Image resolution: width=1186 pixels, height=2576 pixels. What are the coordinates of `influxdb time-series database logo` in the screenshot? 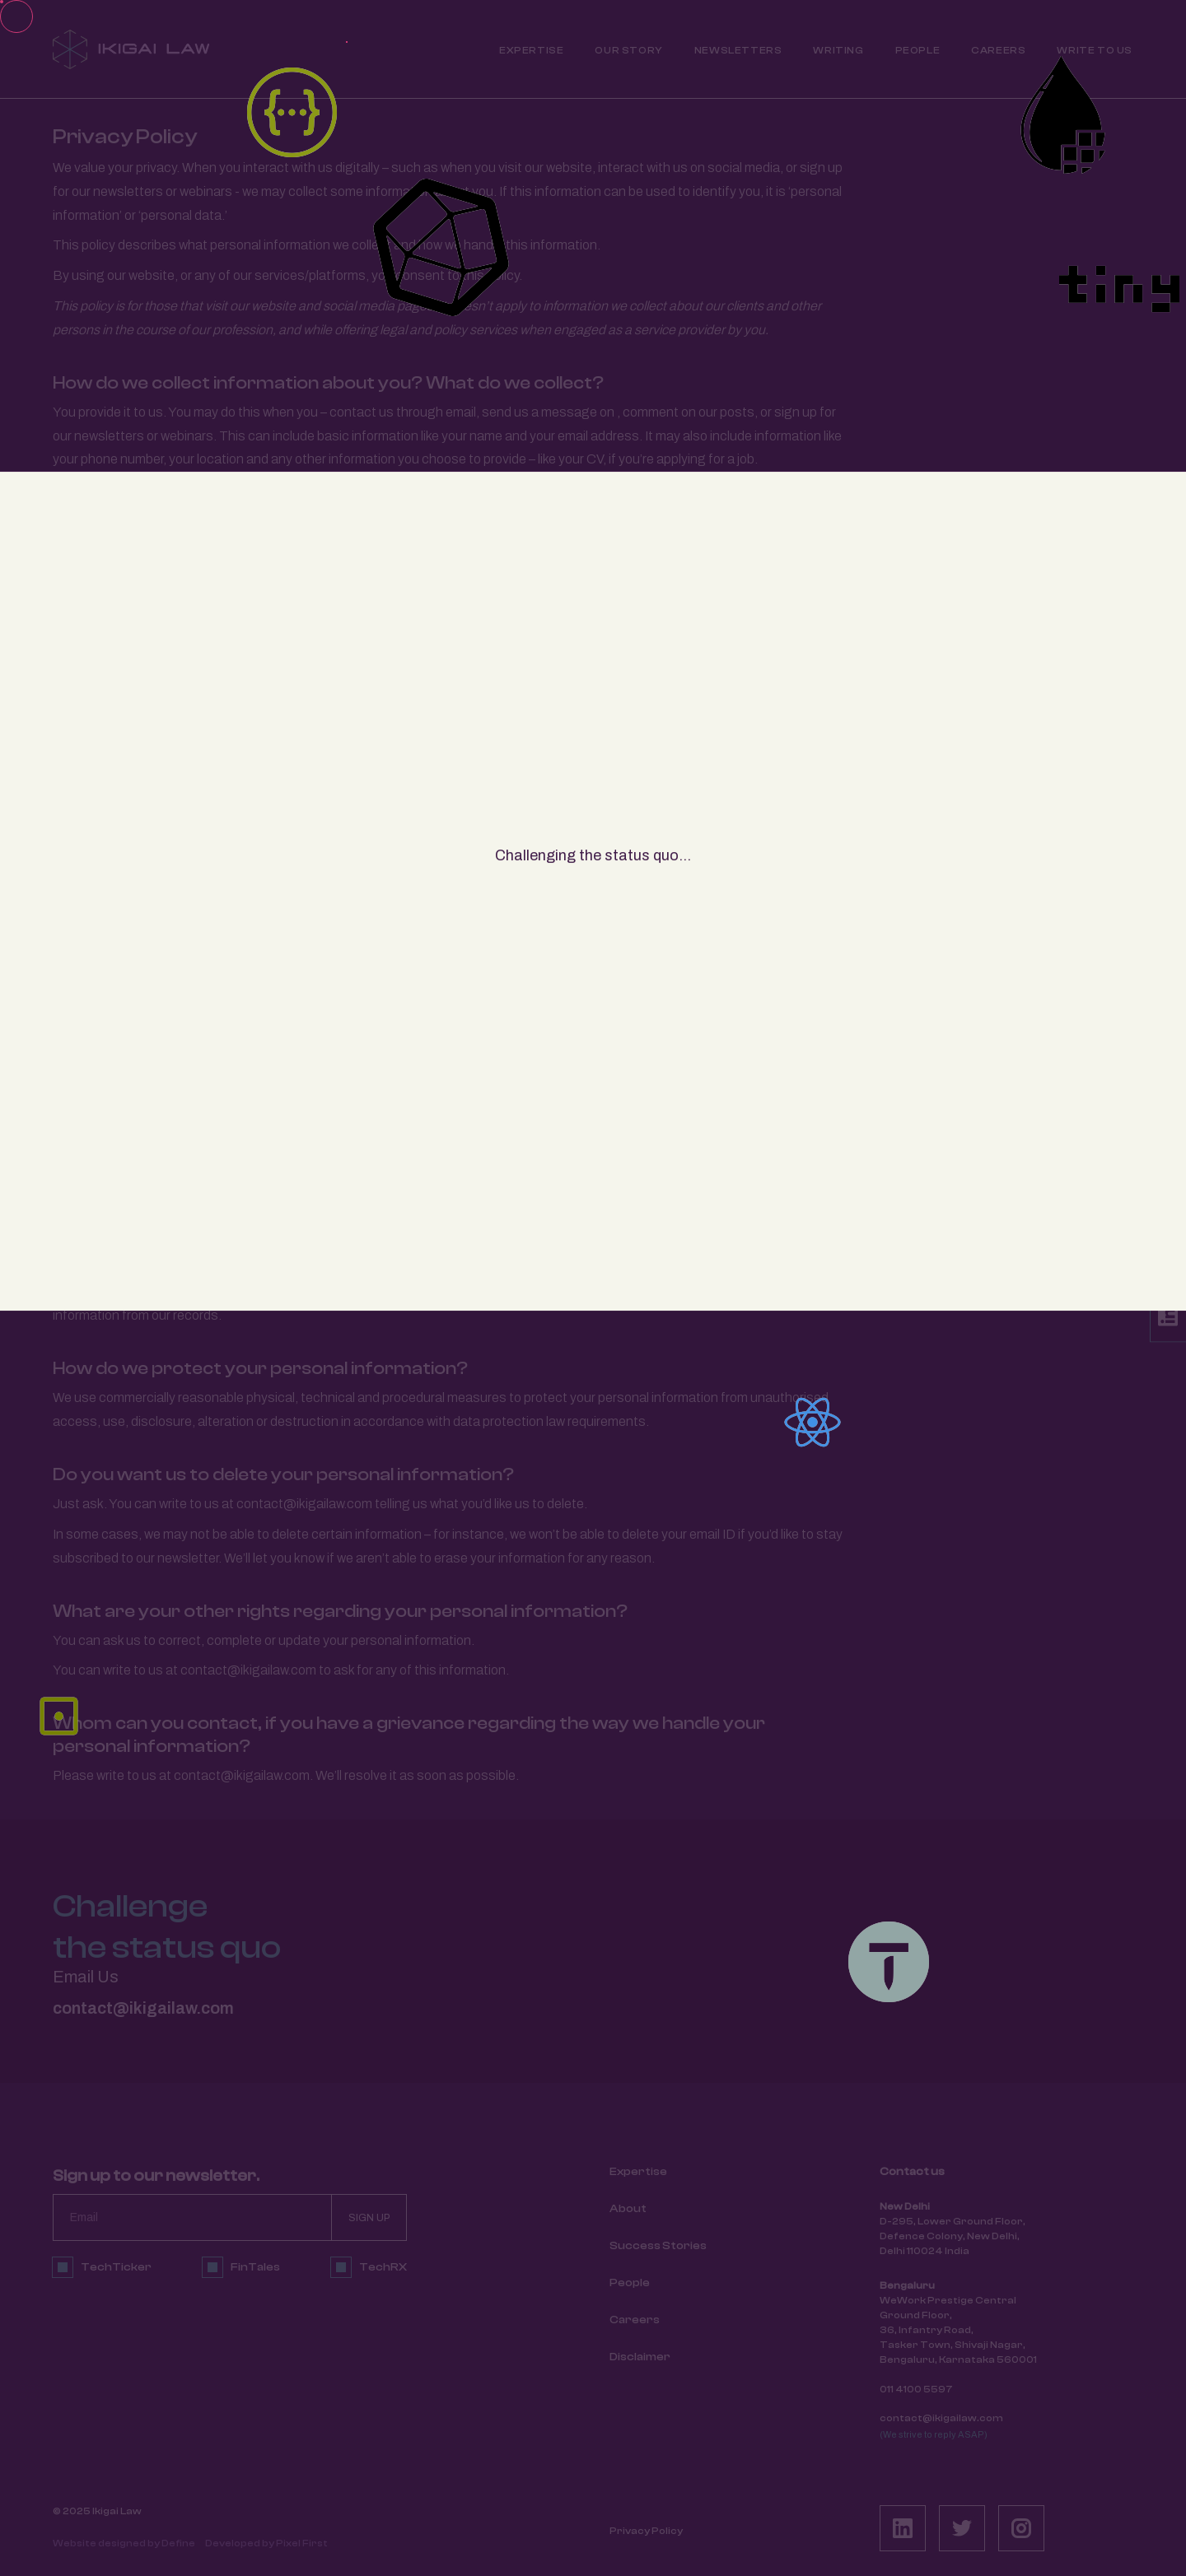 It's located at (441, 247).